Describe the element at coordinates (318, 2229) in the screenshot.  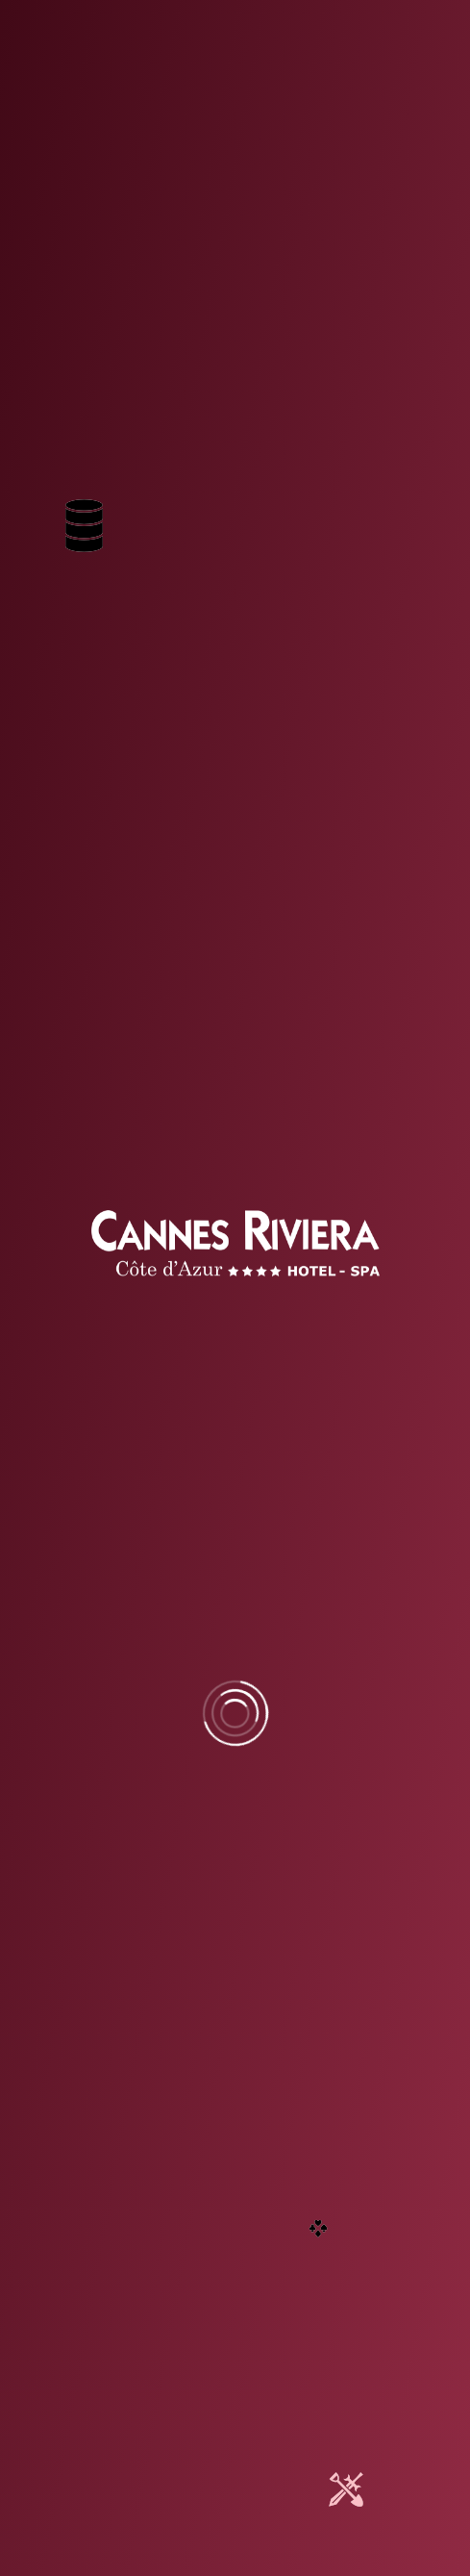
I see `access card games or poker section` at that location.